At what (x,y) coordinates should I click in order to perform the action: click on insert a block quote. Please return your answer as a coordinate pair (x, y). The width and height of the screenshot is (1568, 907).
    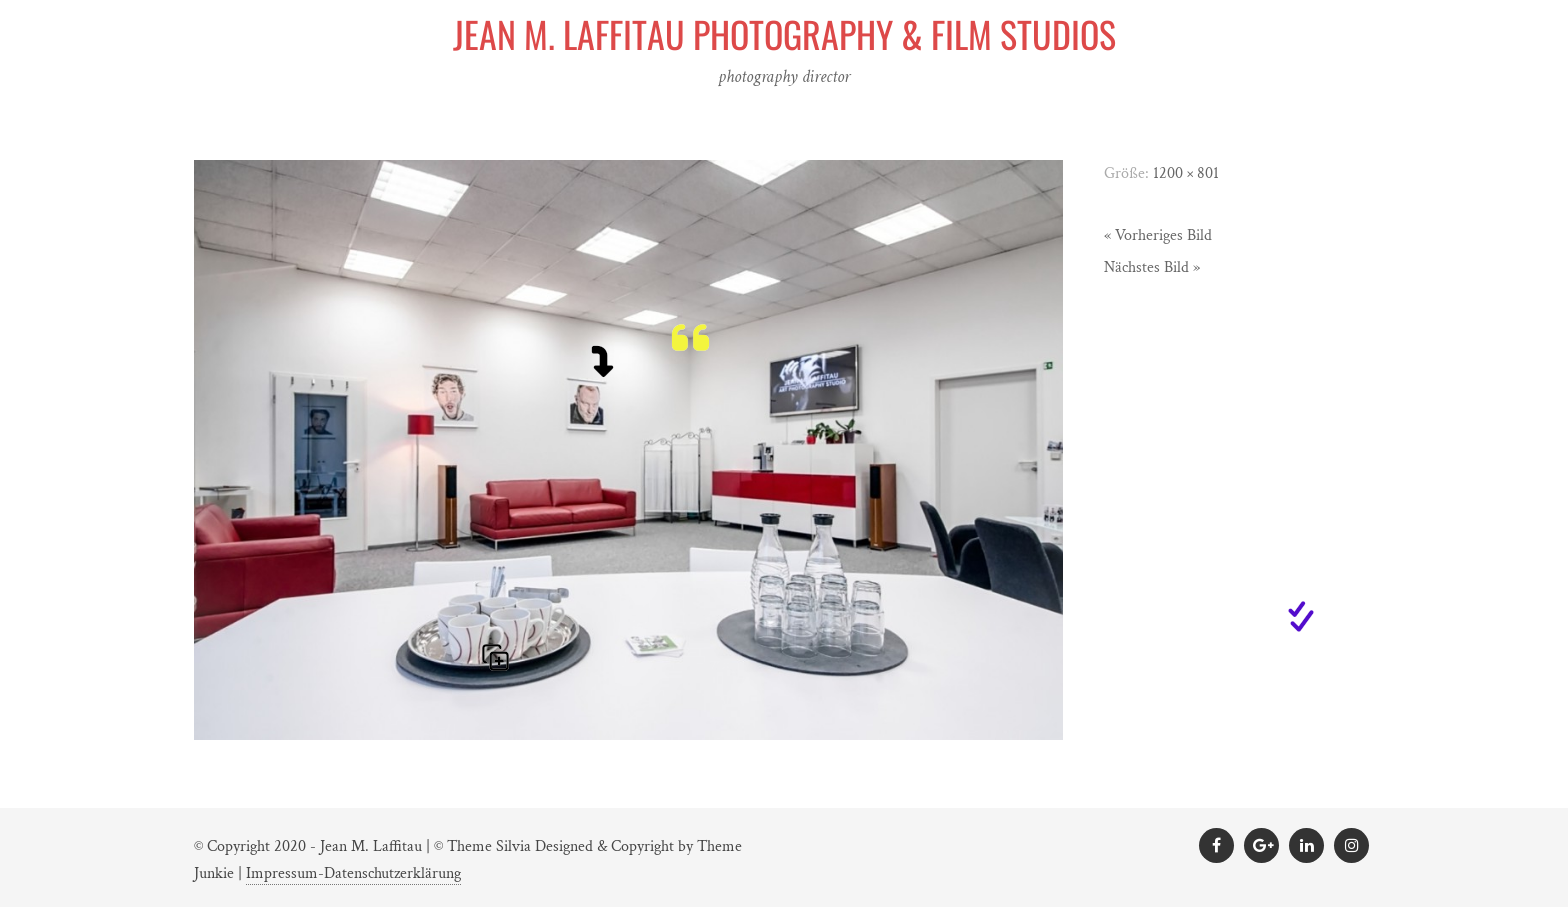
    Looking at the image, I should click on (690, 337).